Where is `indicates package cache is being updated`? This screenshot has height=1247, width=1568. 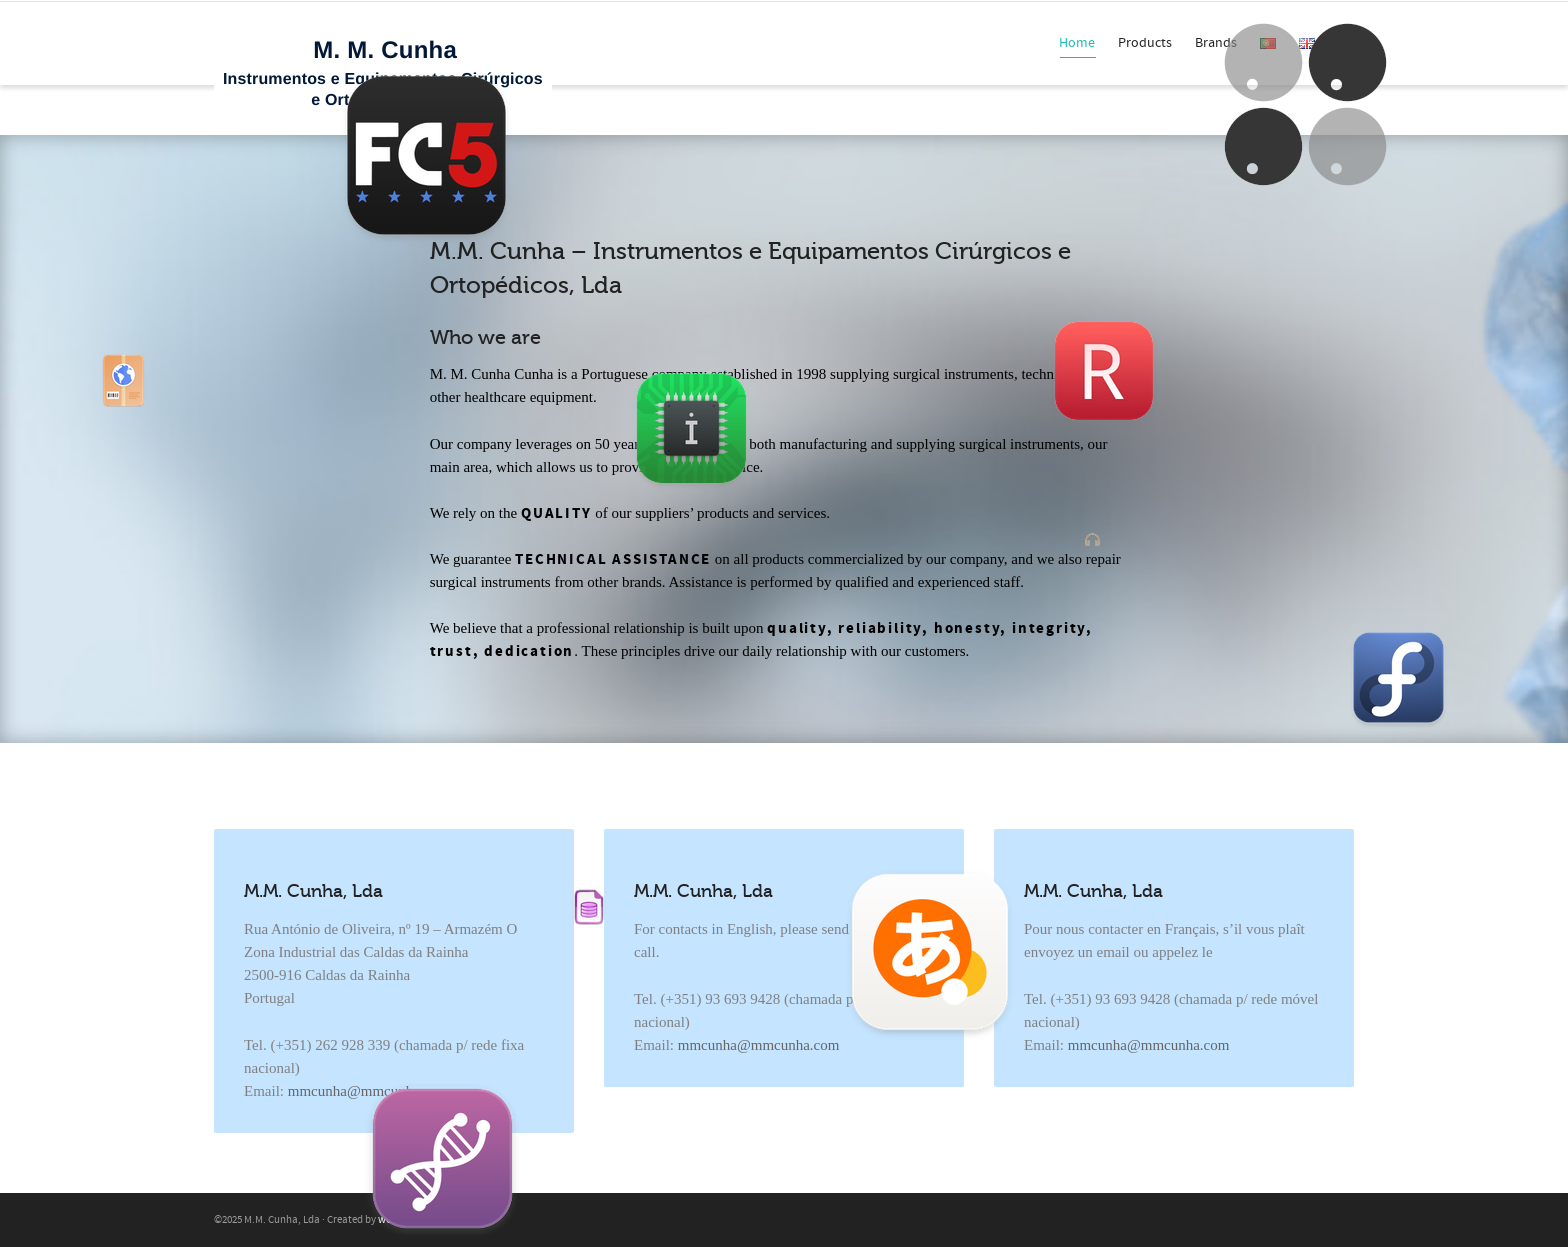 indicates package cache is being updated is located at coordinates (123, 380).